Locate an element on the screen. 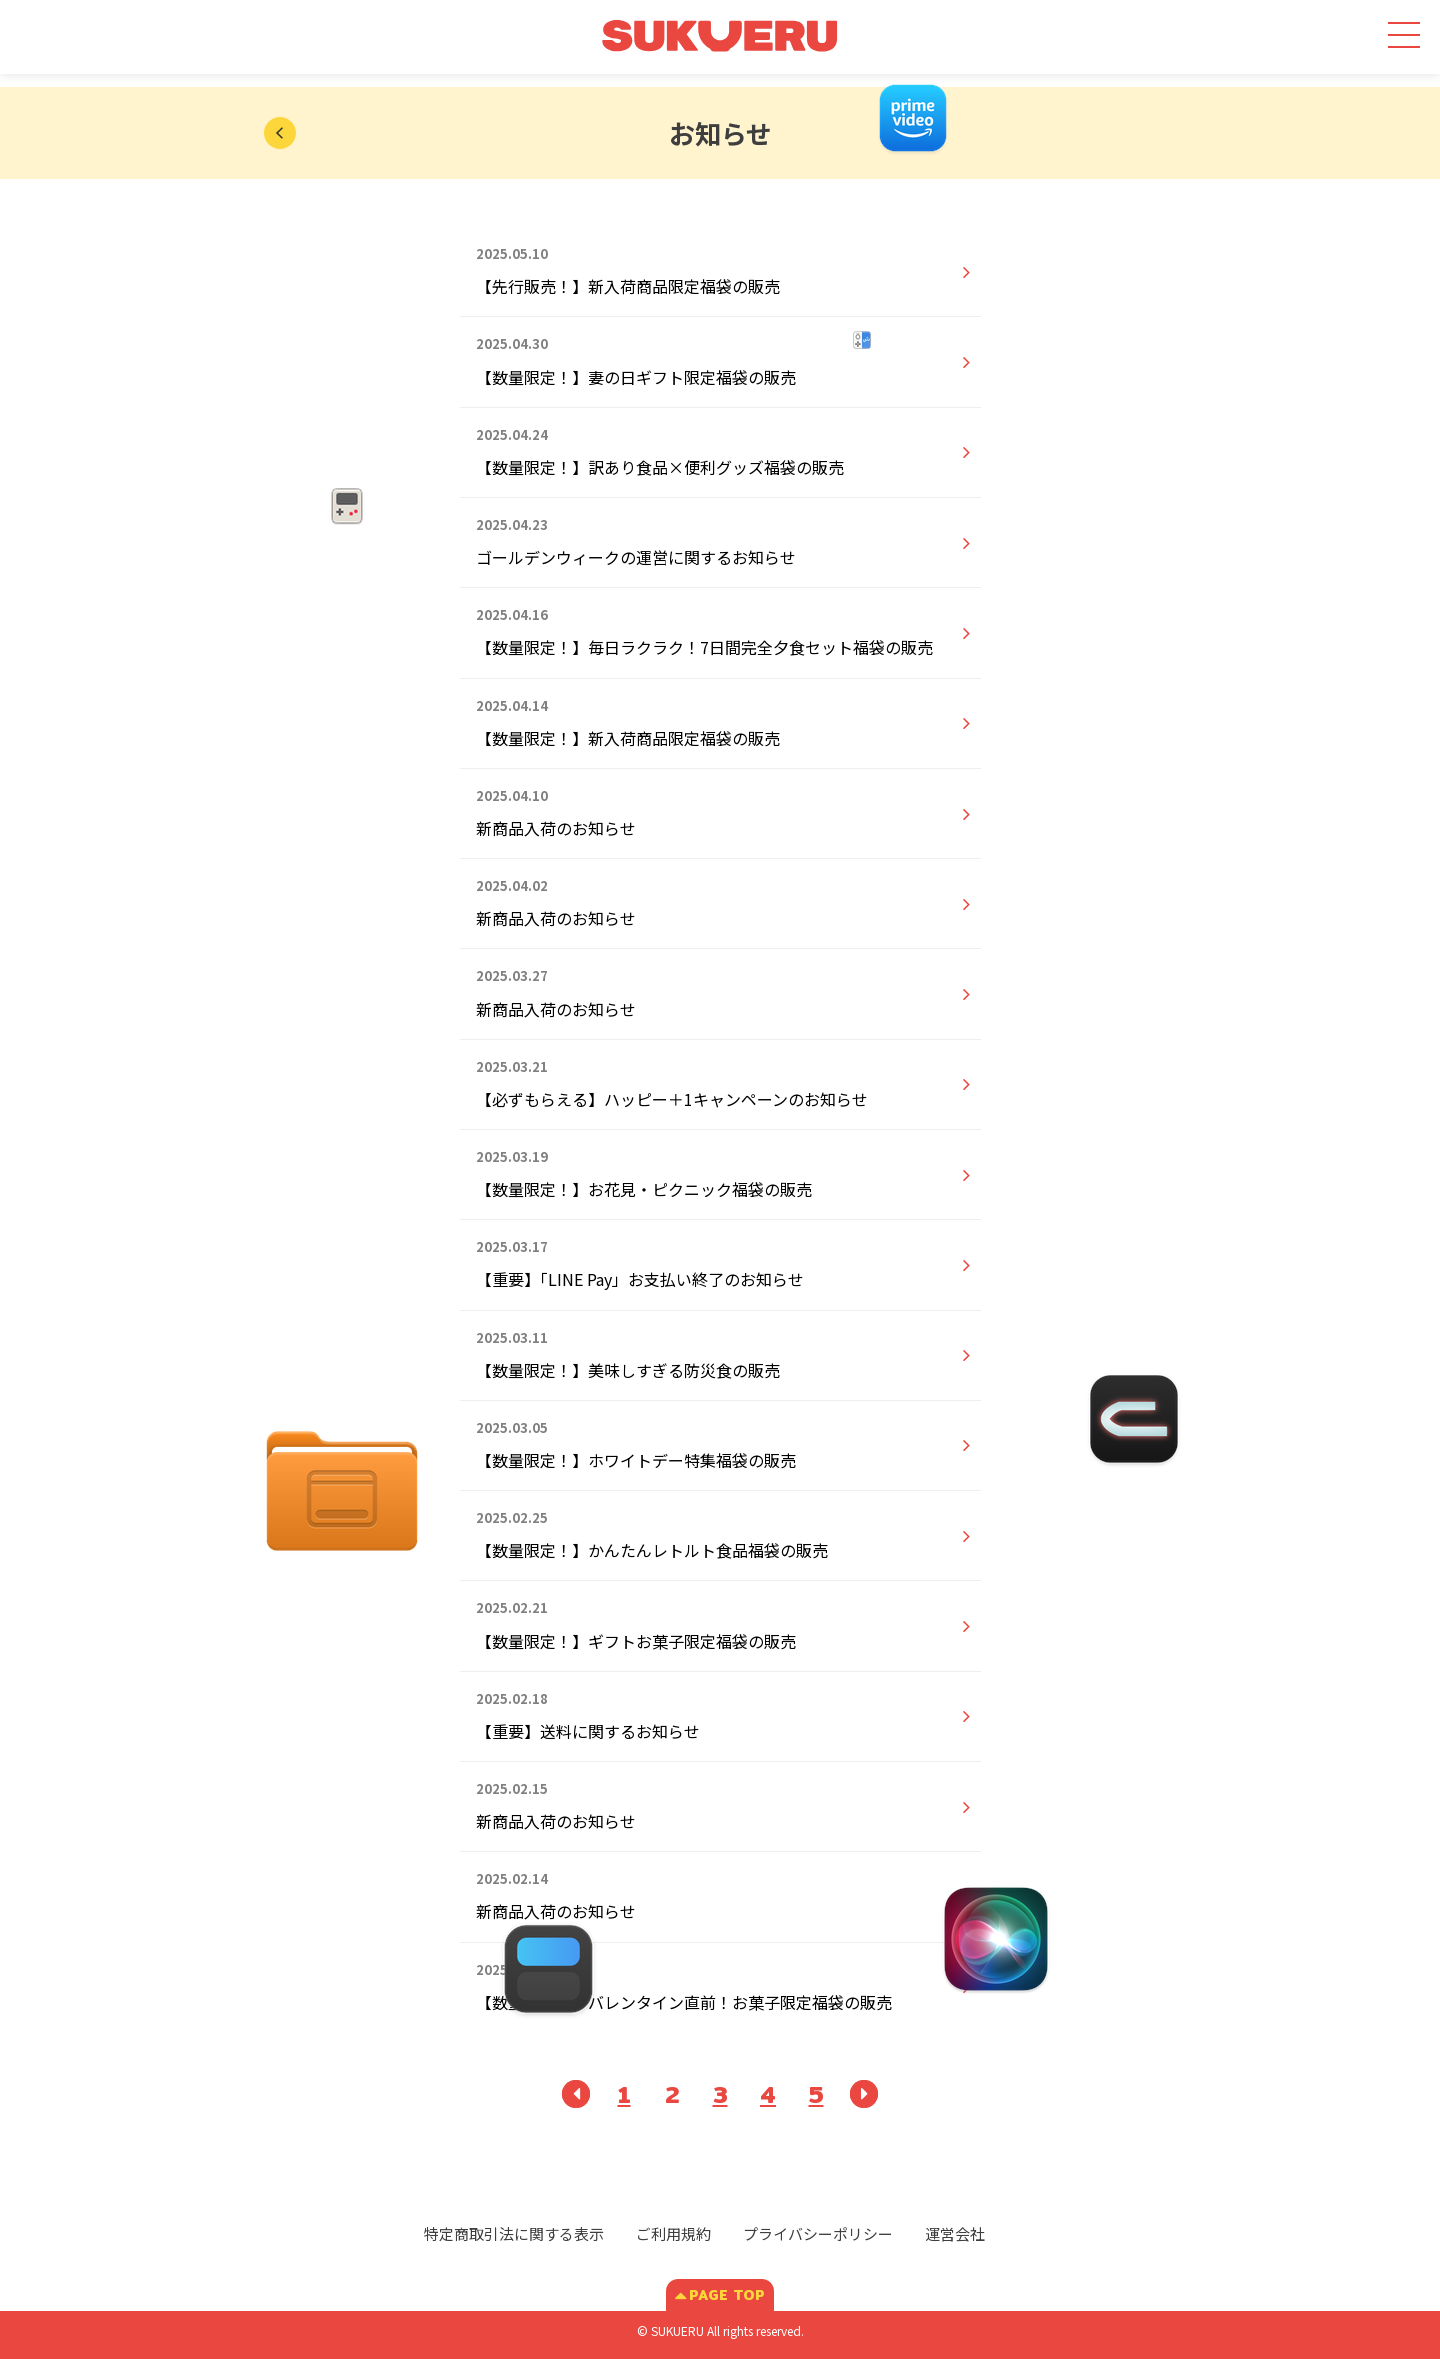 The image size is (1440, 2359). activate Siri voice assistant is located at coordinates (996, 1939).